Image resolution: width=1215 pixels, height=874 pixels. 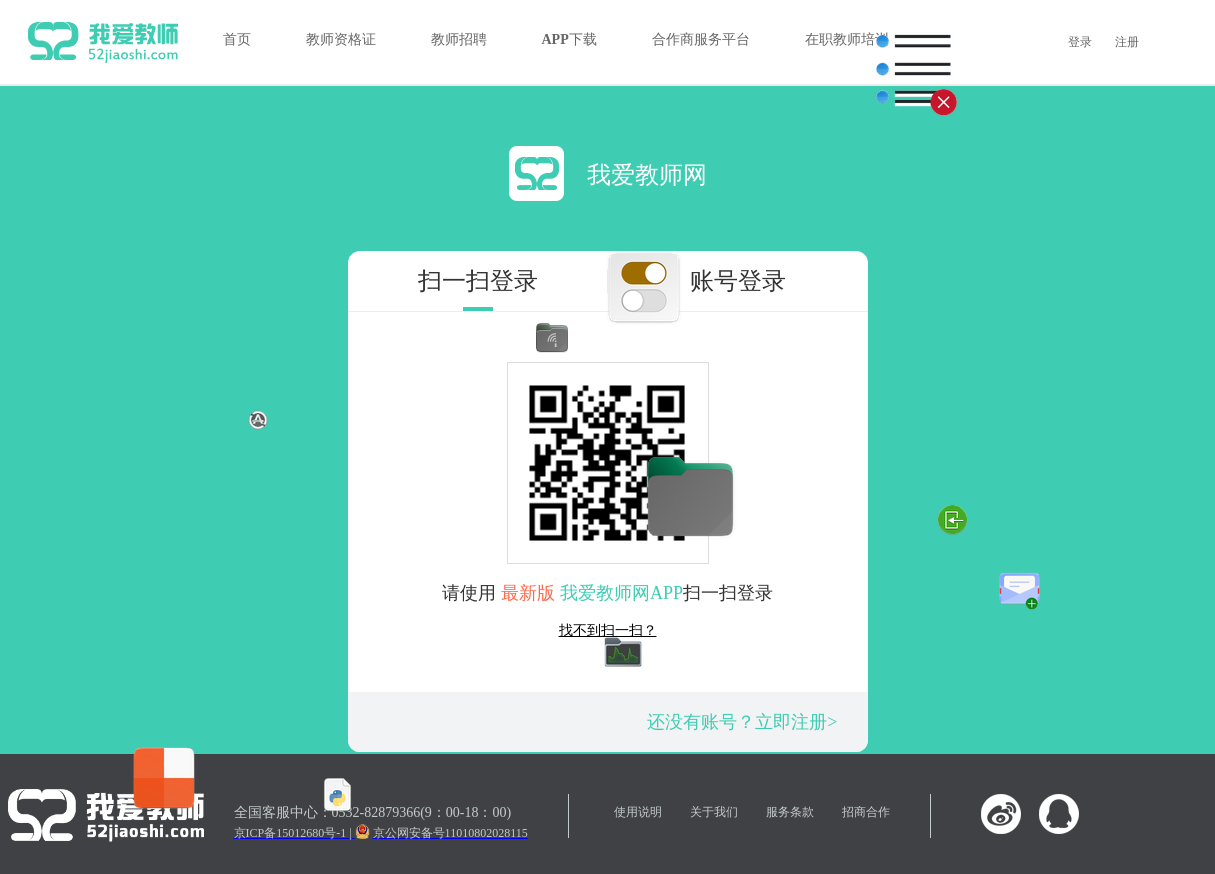 What do you see at coordinates (644, 287) in the screenshot?
I see `open system settings or preferences` at bounding box center [644, 287].